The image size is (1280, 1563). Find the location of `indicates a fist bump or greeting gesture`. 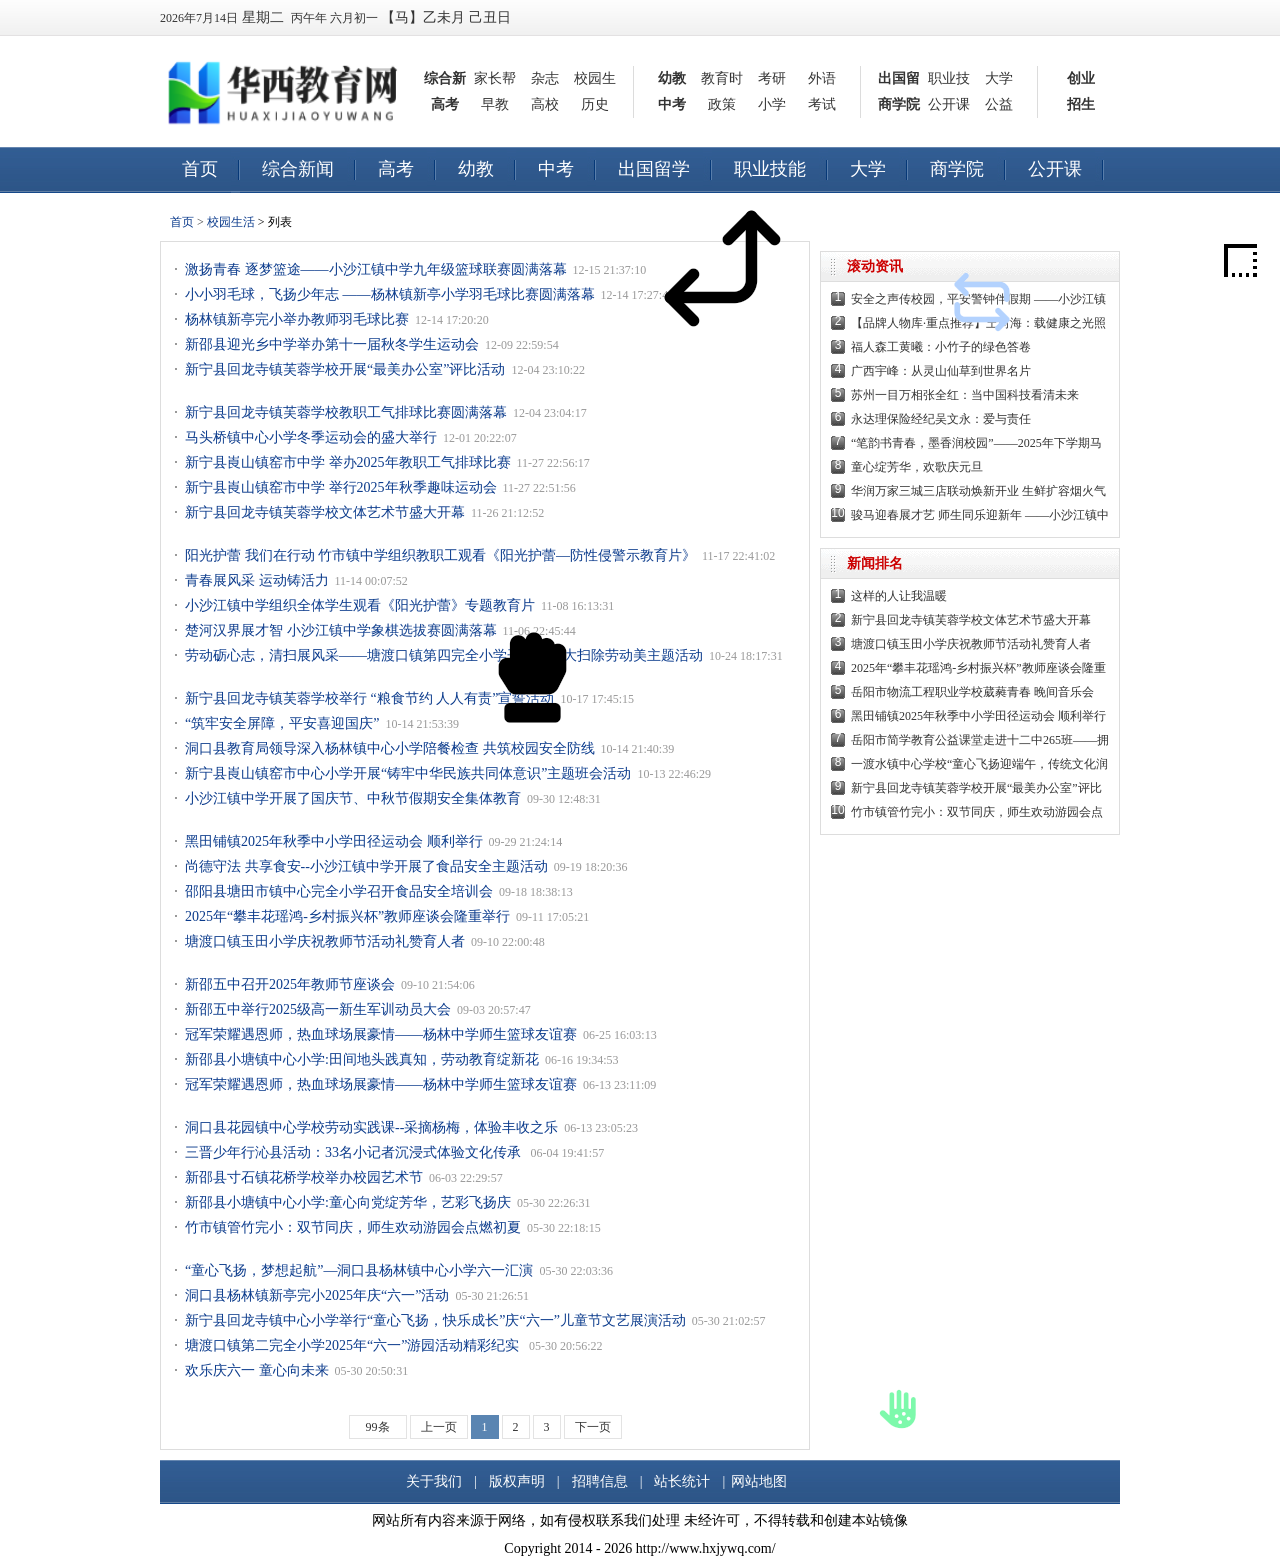

indicates a fist bump or greeting gesture is located at coordinates (532, 677).